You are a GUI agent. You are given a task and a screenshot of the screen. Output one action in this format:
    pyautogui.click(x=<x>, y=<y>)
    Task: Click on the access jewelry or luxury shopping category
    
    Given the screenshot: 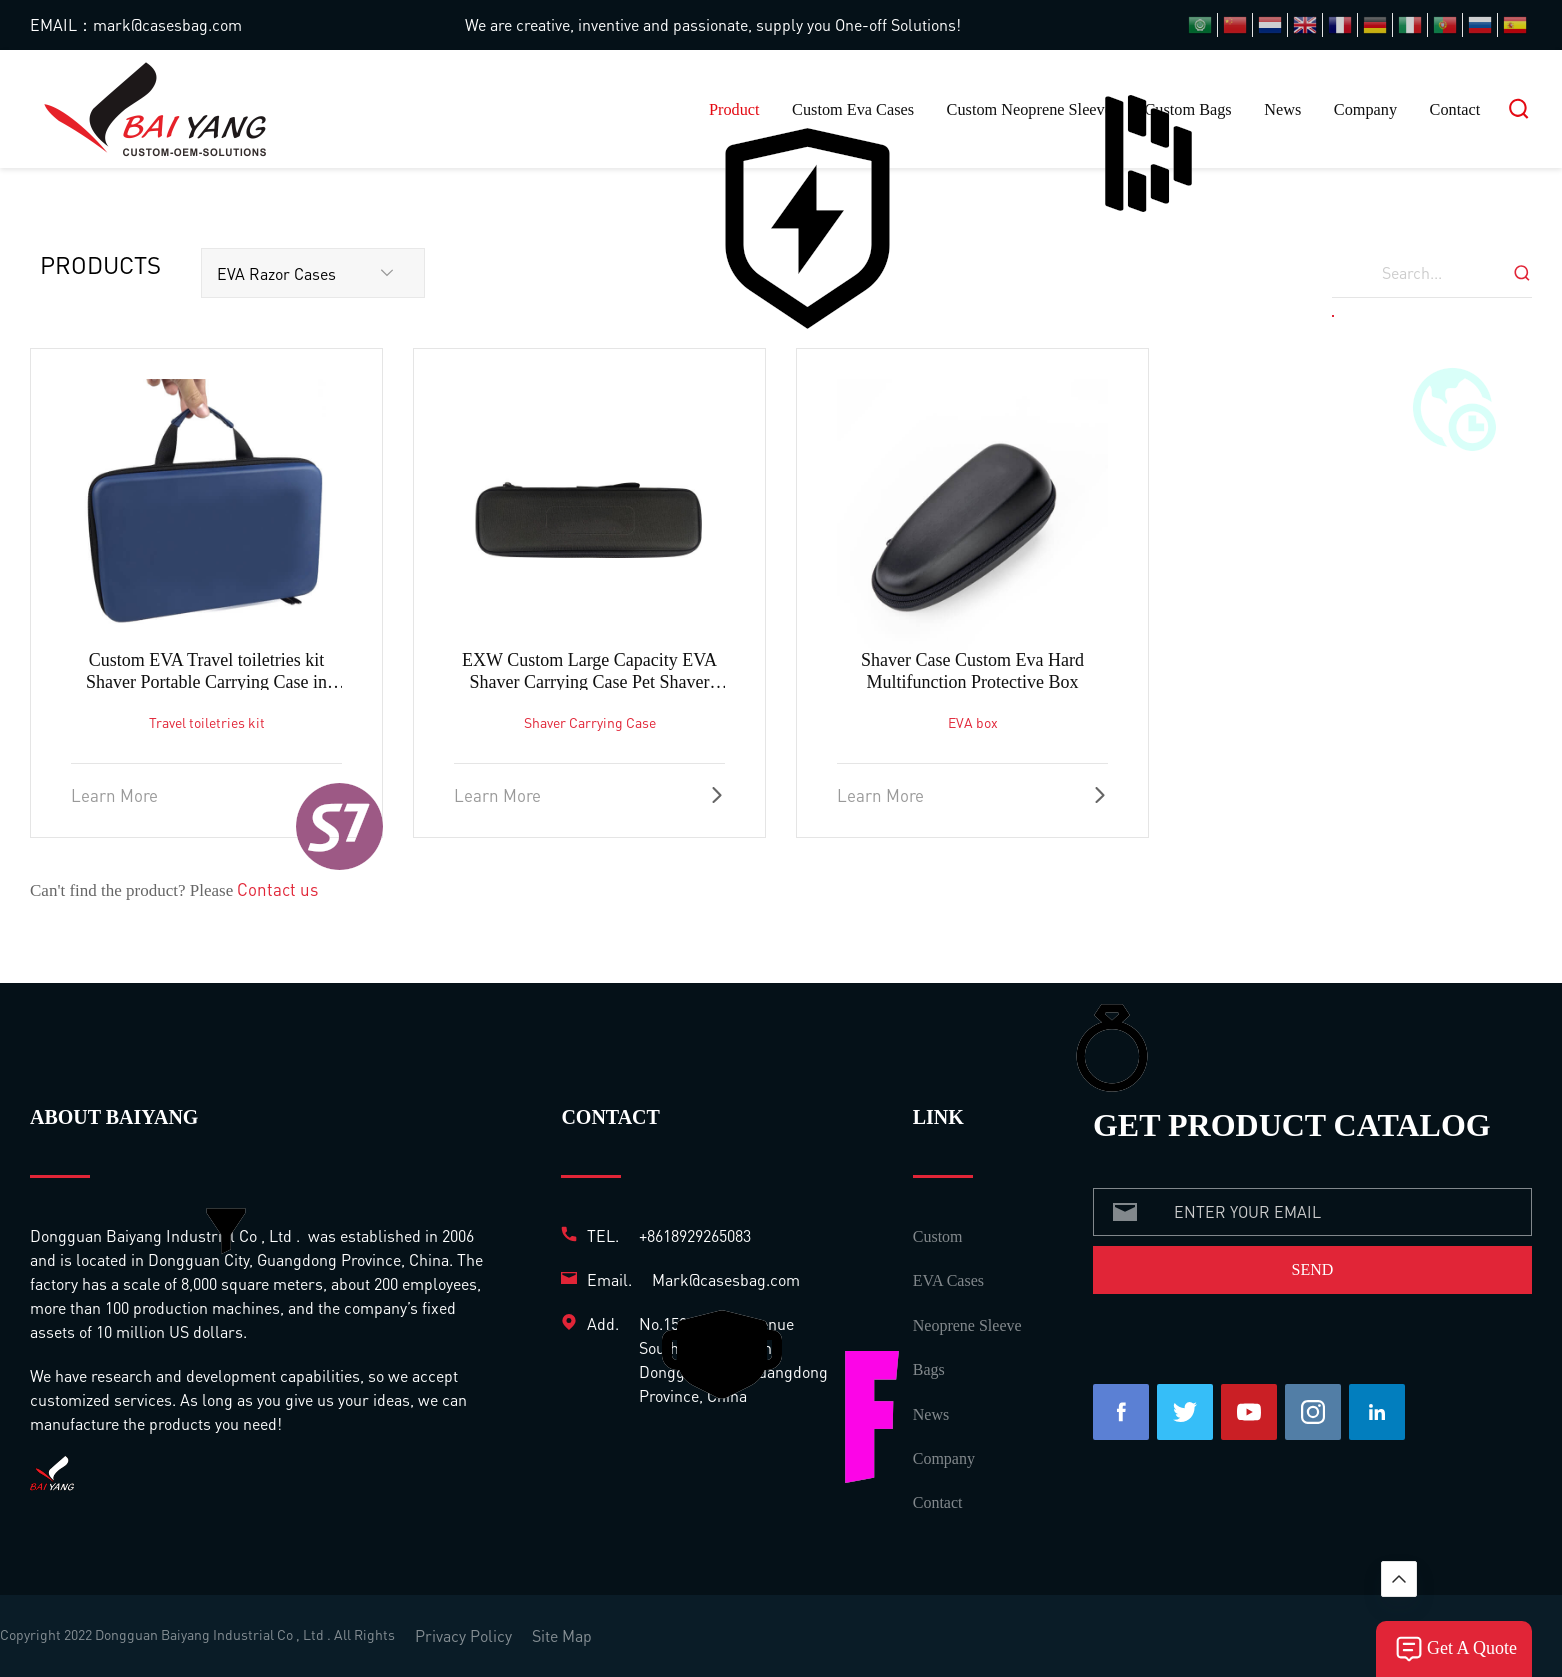 What is the action you would take?
    pyautogui.click(x=1112, y=1050)
    